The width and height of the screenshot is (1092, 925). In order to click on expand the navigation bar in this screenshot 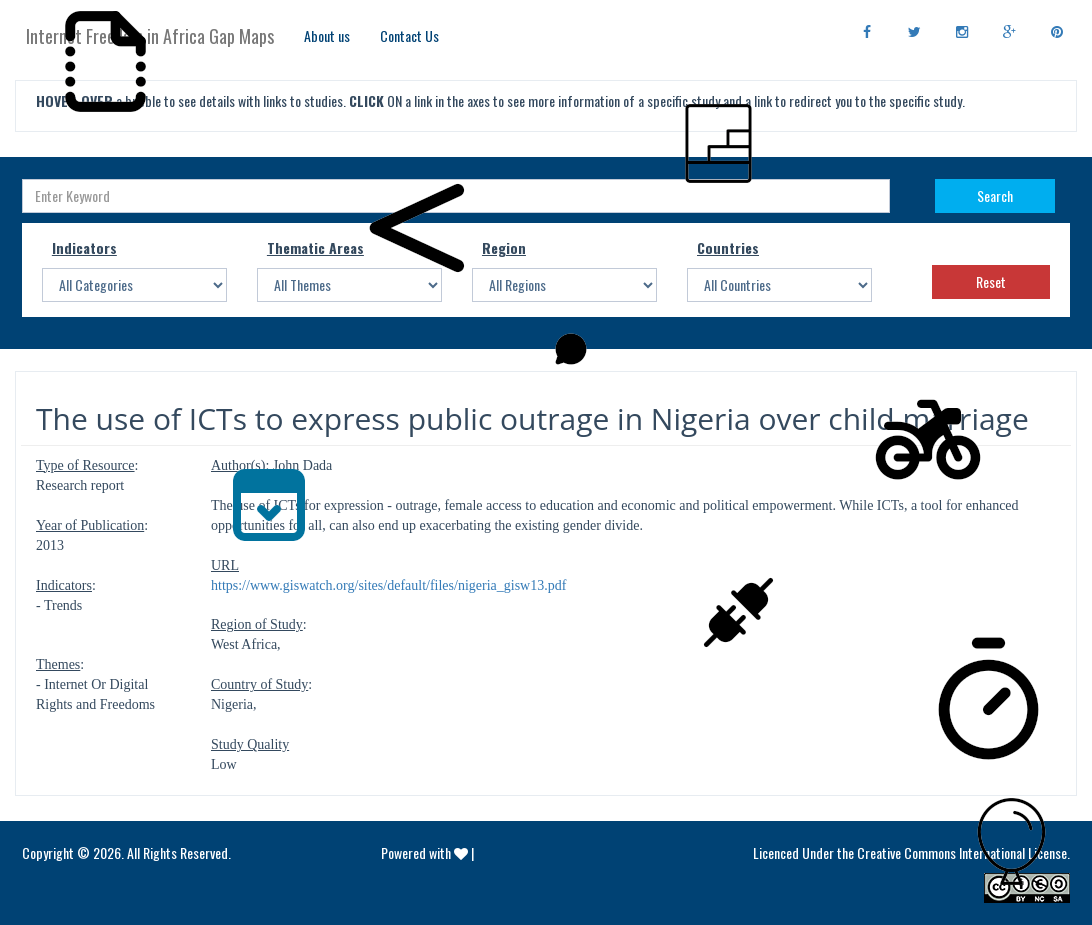, I will do `click(269, 505)`.